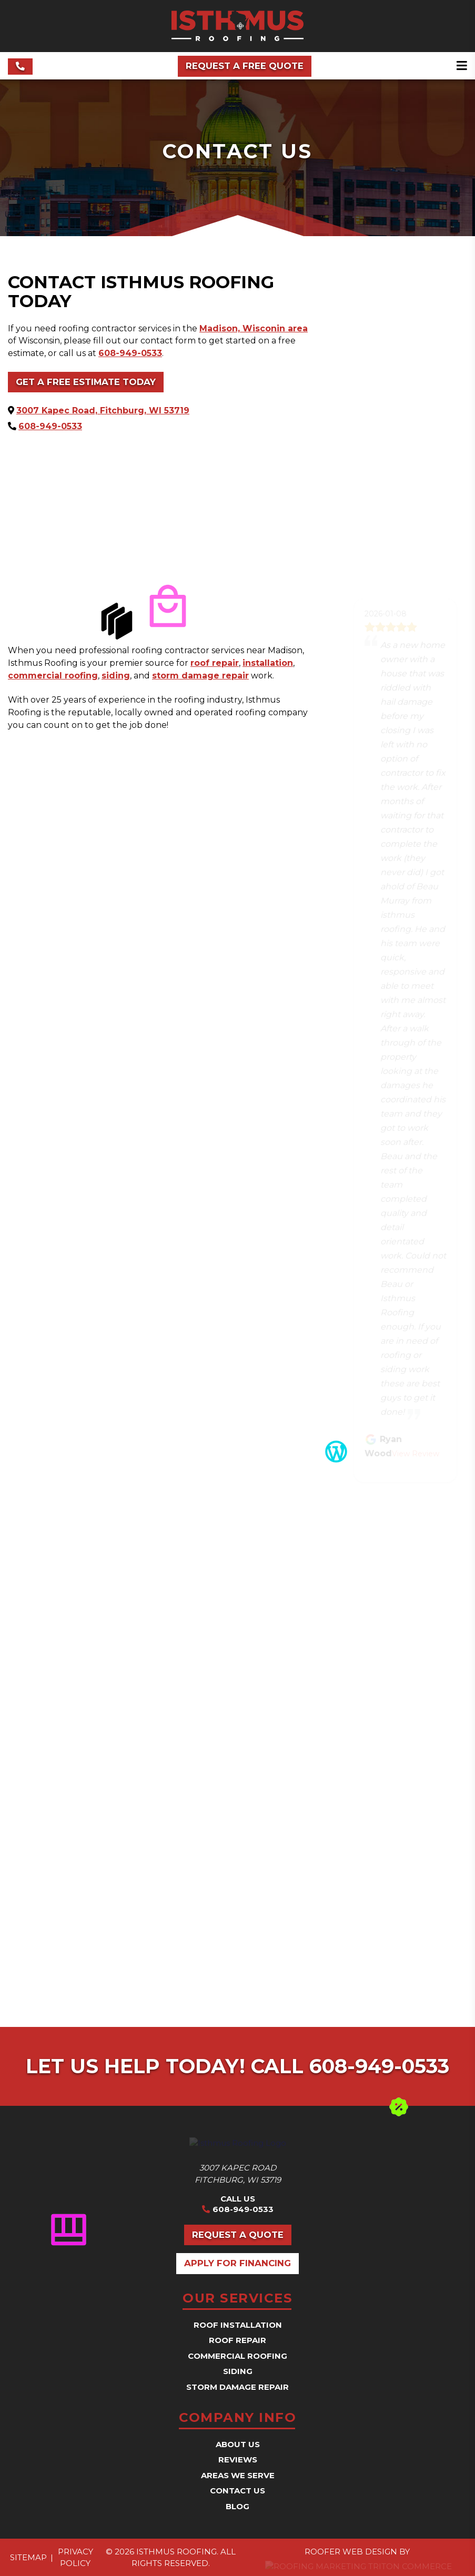 The image size is (475, 2576). I want to click on dask library or framework branding, so click(117, 621).